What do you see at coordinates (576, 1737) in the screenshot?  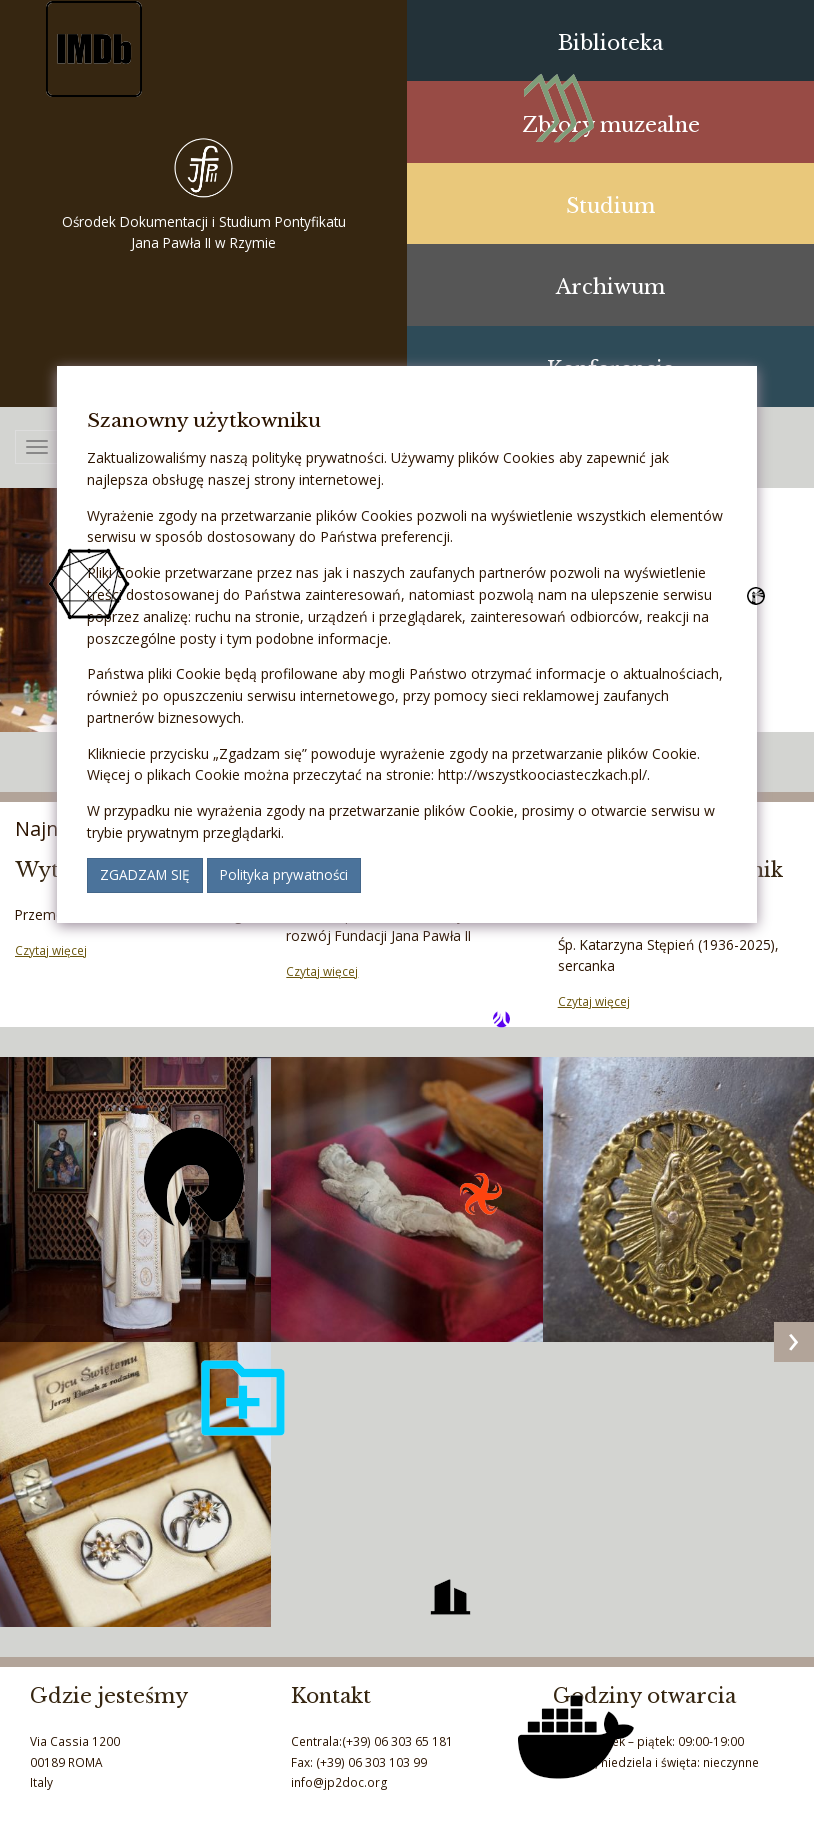 I see `open Docker container management` at bounding box center [576, 1737].